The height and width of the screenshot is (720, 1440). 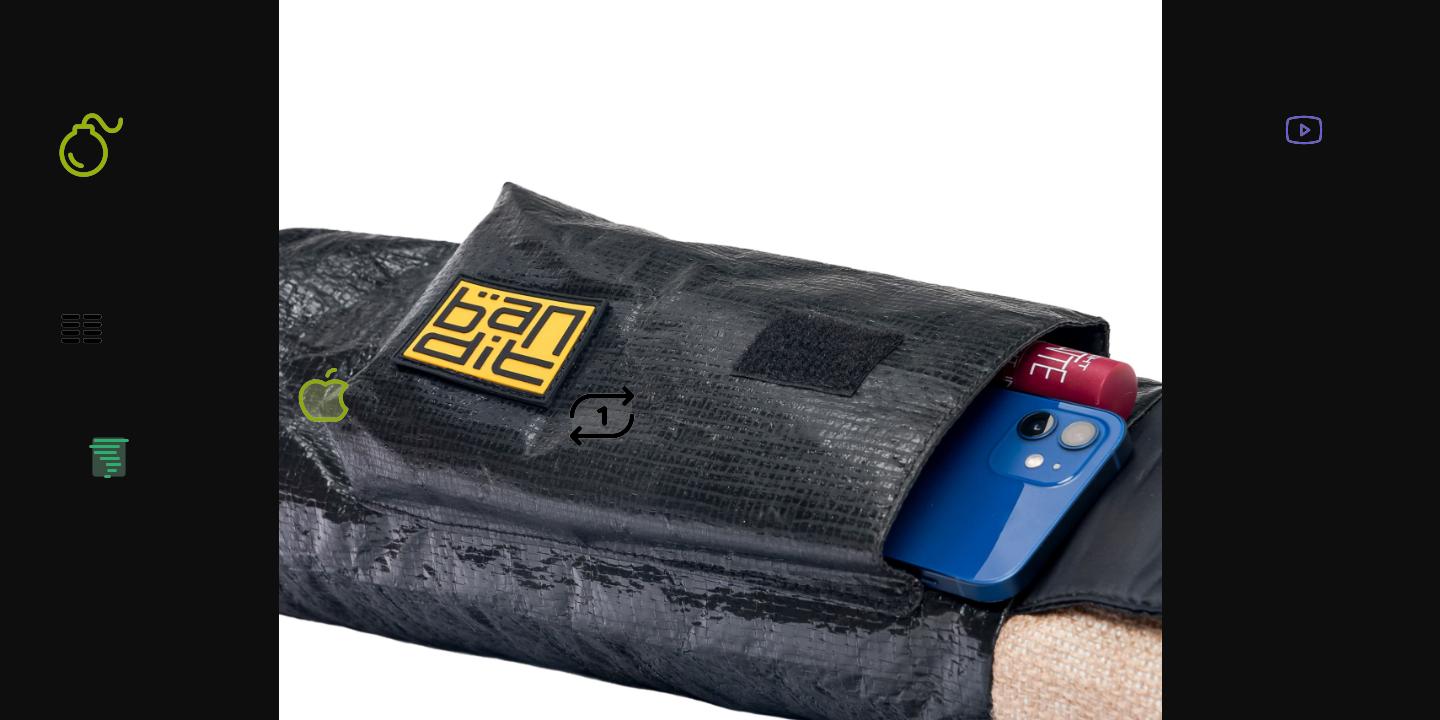 I want to click on indicates a destructive or dangerous action, so click(x=88, y=144).